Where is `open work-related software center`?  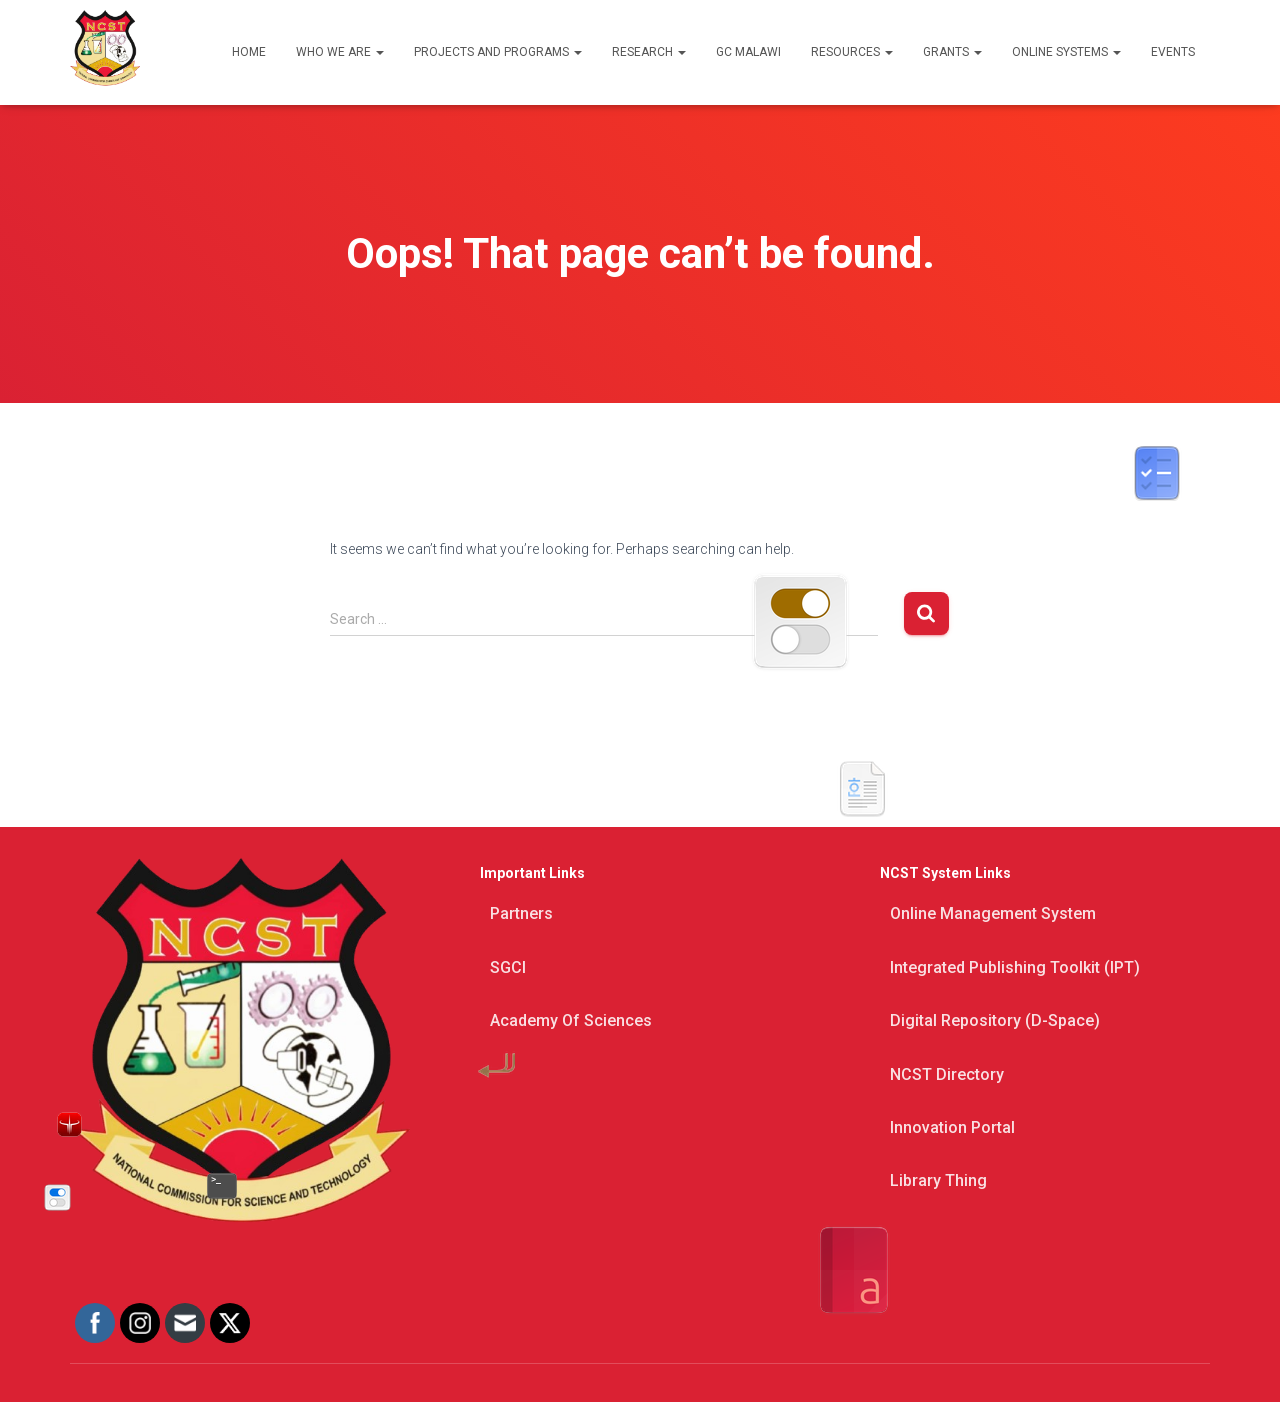 open work-related software center is located at coordinates (1157, 473).